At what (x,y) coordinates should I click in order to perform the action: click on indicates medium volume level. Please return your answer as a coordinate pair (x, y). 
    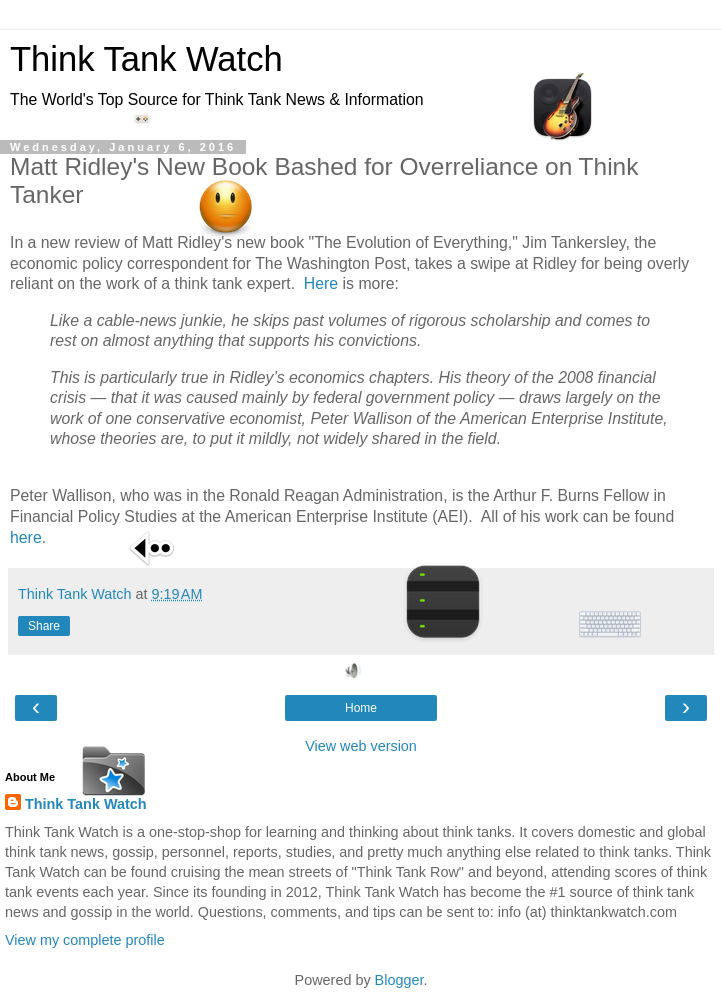
    Looking at the image, I should click on (353, 670).